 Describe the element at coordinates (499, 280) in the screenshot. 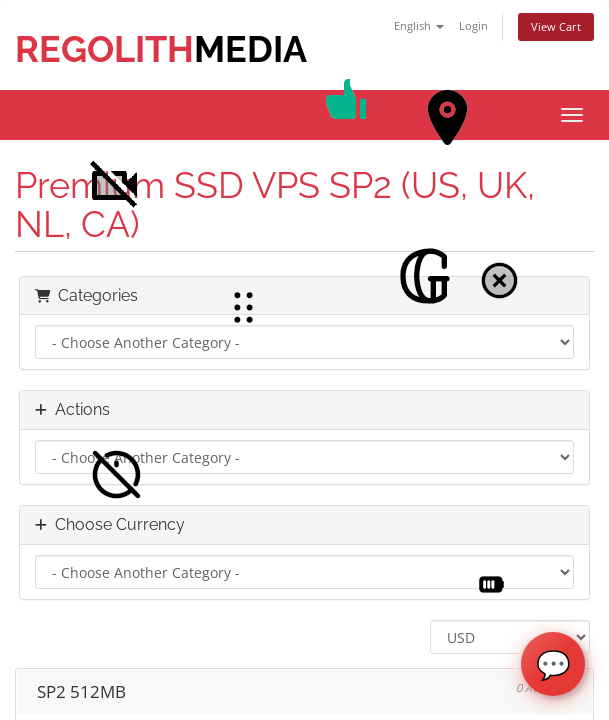

I see `close or dismiss a dialog` at that location.